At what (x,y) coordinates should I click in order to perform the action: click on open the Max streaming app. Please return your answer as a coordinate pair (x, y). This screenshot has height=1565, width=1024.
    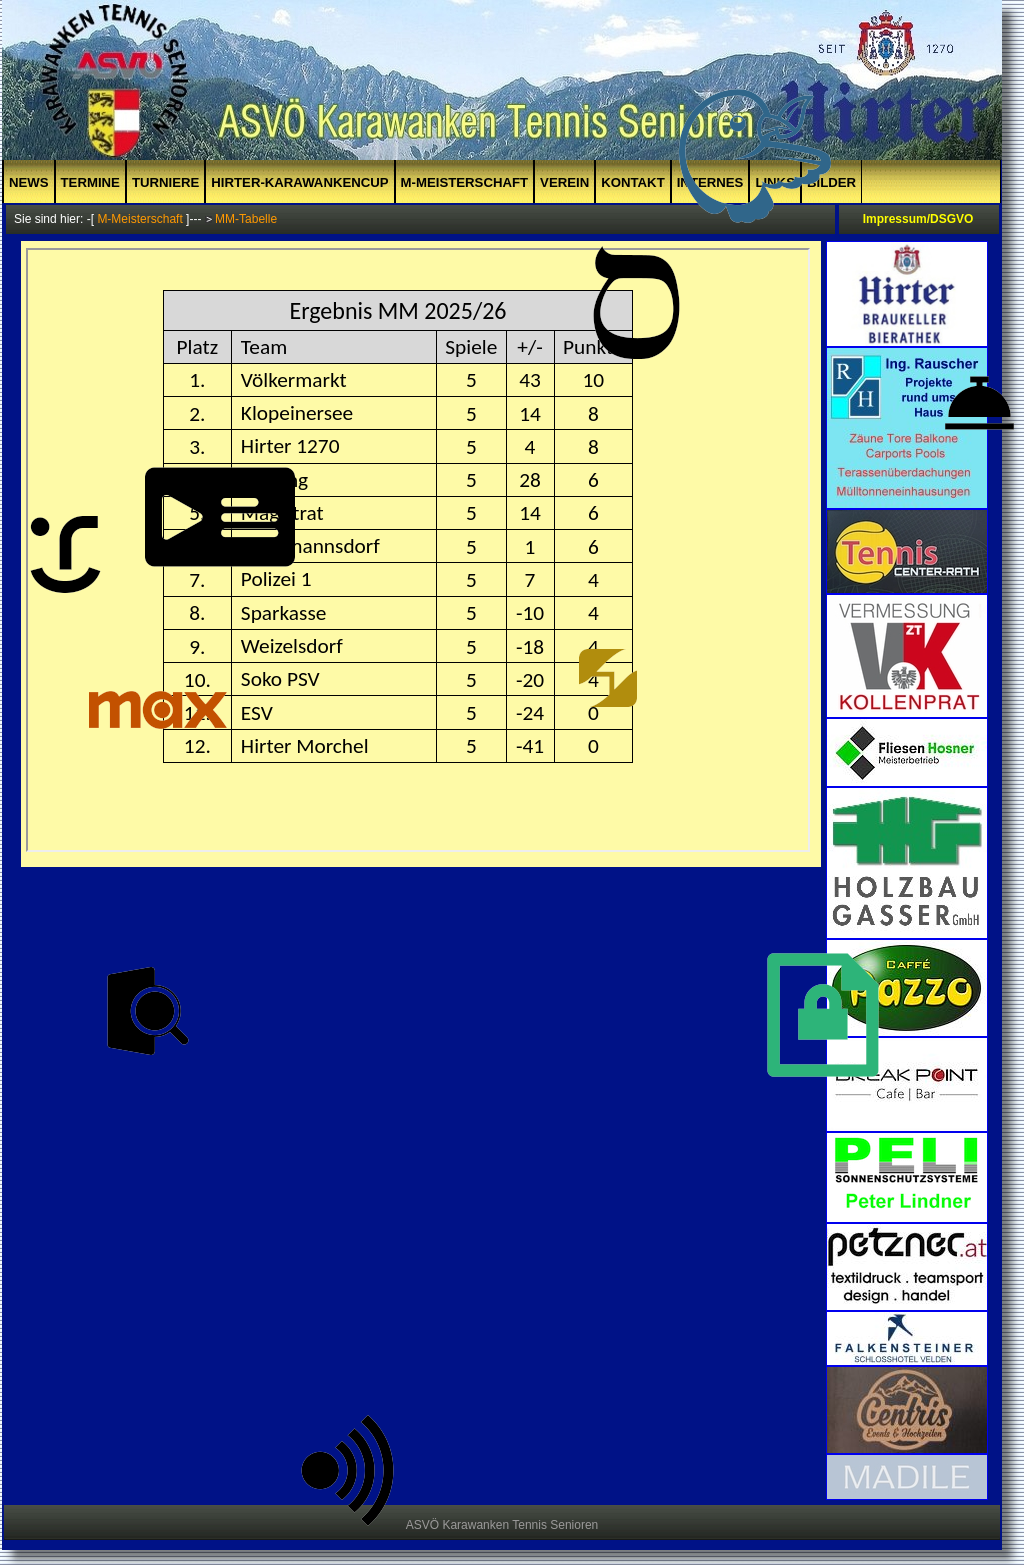
    Looking at the image, I should click on (158, 710).